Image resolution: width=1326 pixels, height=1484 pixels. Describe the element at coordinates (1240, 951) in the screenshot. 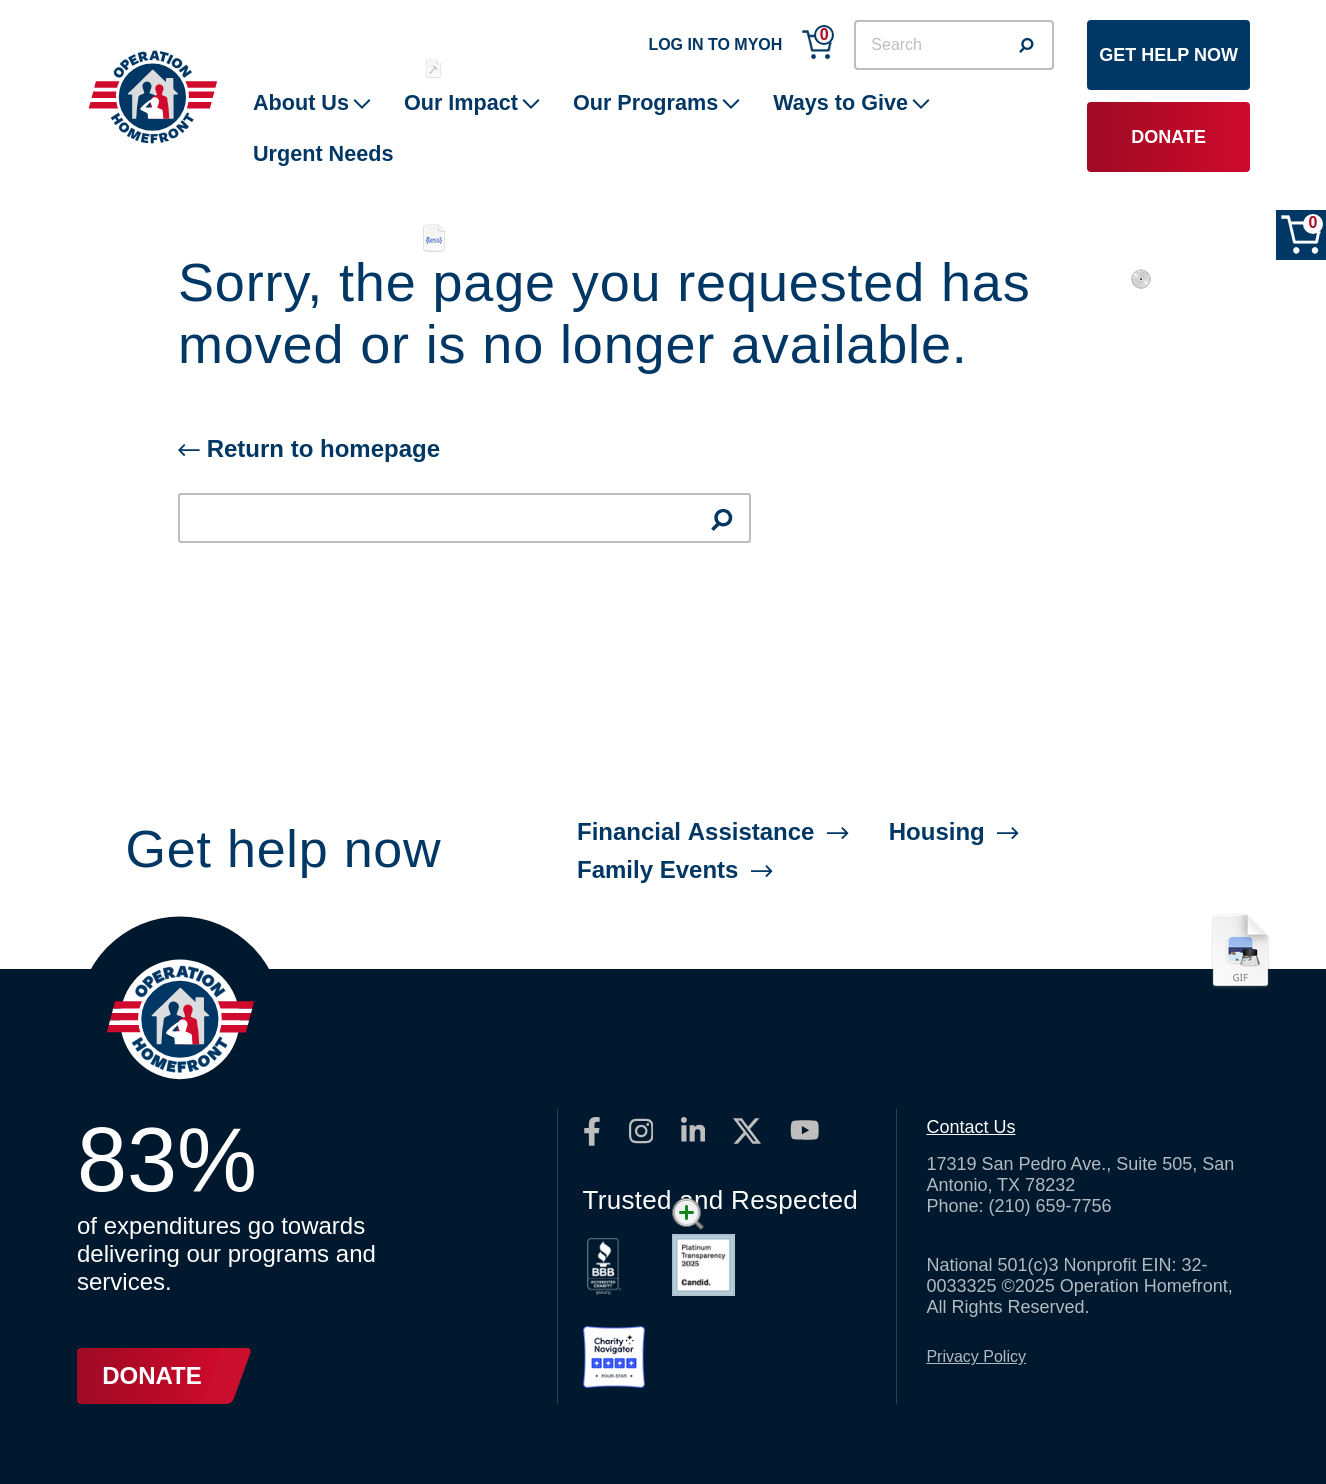

I see `a GIF image file` at that location.